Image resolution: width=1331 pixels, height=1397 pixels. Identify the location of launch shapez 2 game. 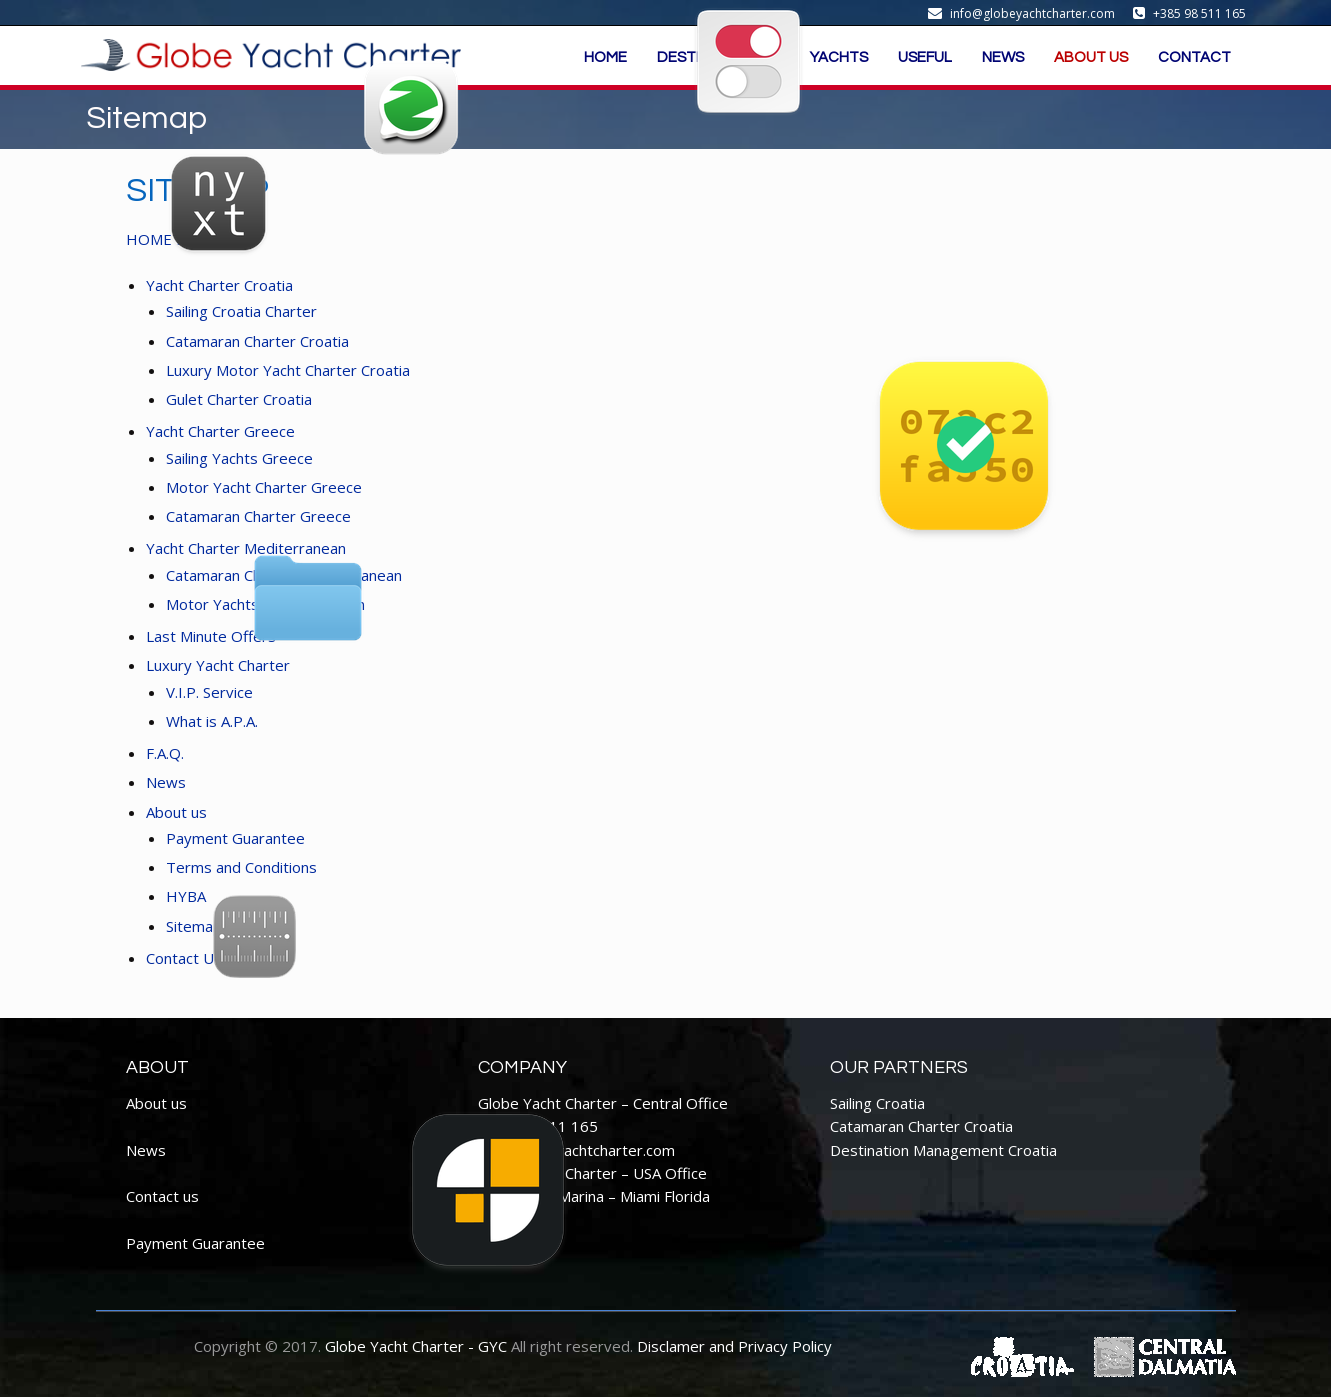
(488, 1190).